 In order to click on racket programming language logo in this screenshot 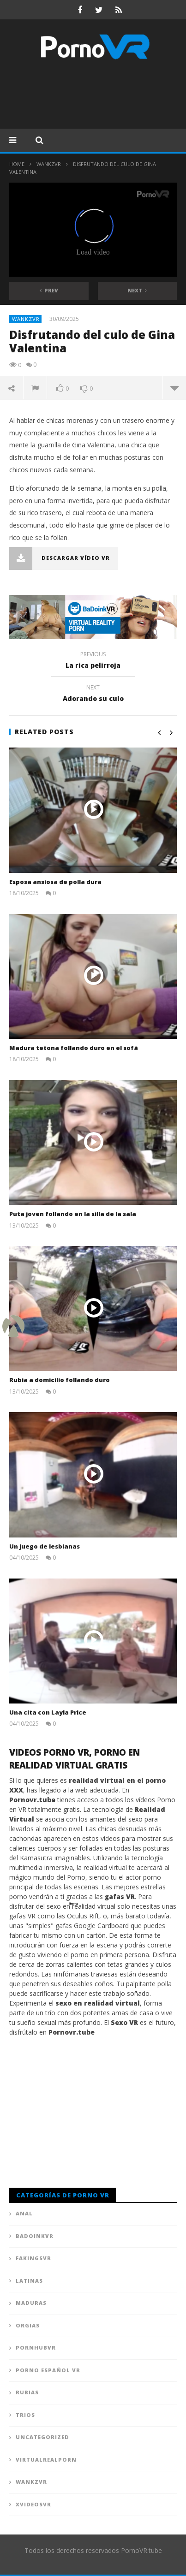, I will do `click(13, 1326)`.